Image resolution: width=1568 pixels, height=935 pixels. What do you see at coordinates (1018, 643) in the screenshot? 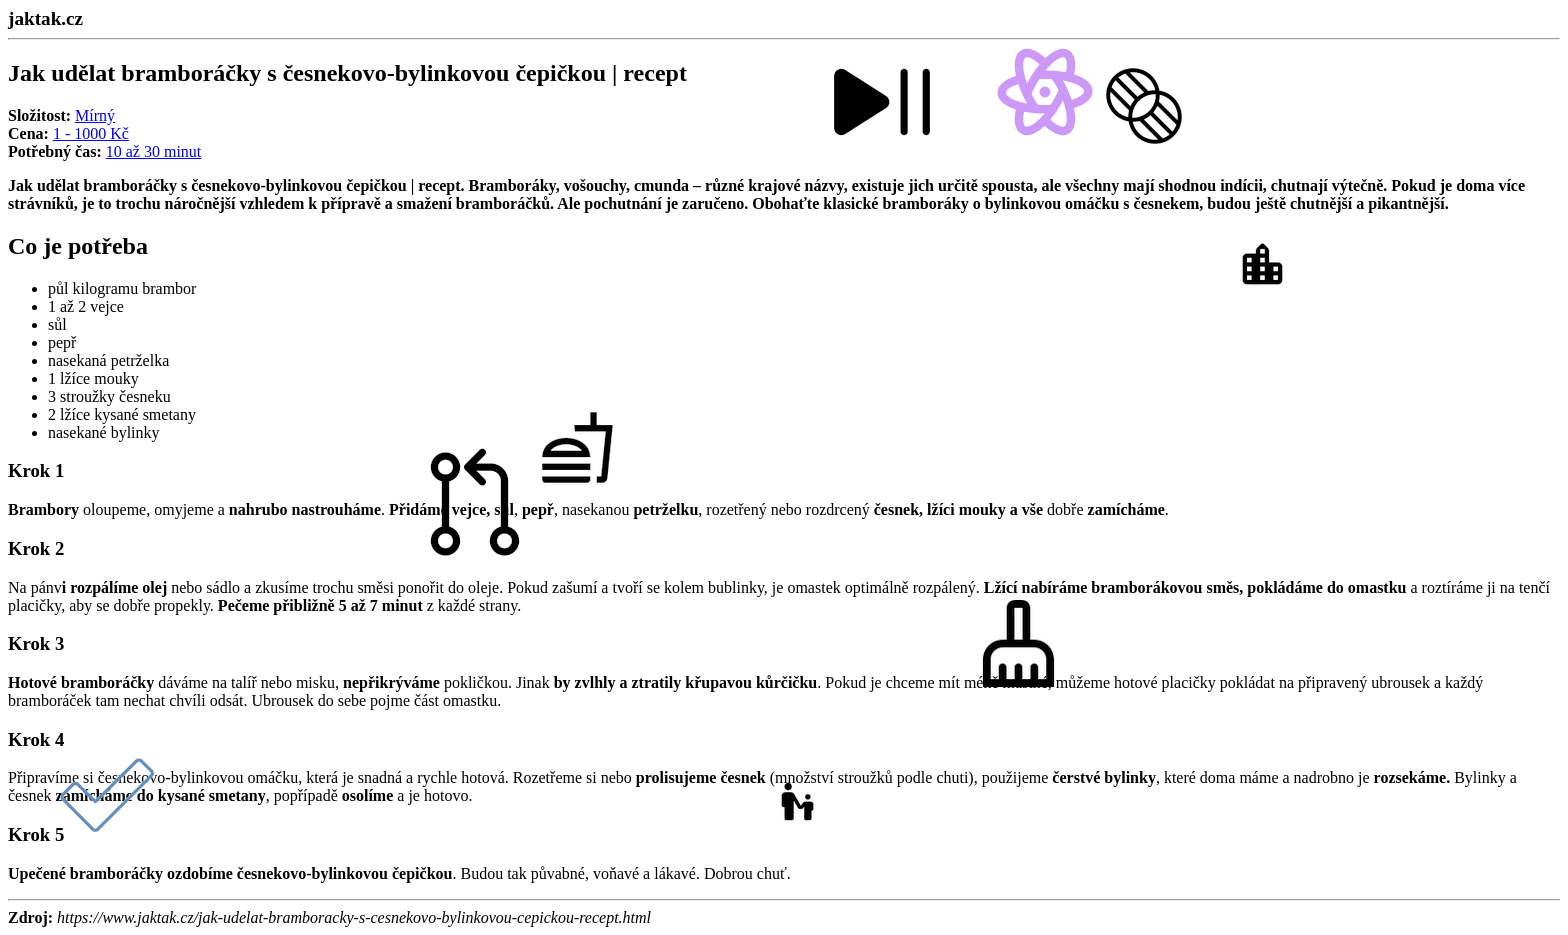
I see `access cleaning or housekeeping services` at bounding box center [1018, 643].